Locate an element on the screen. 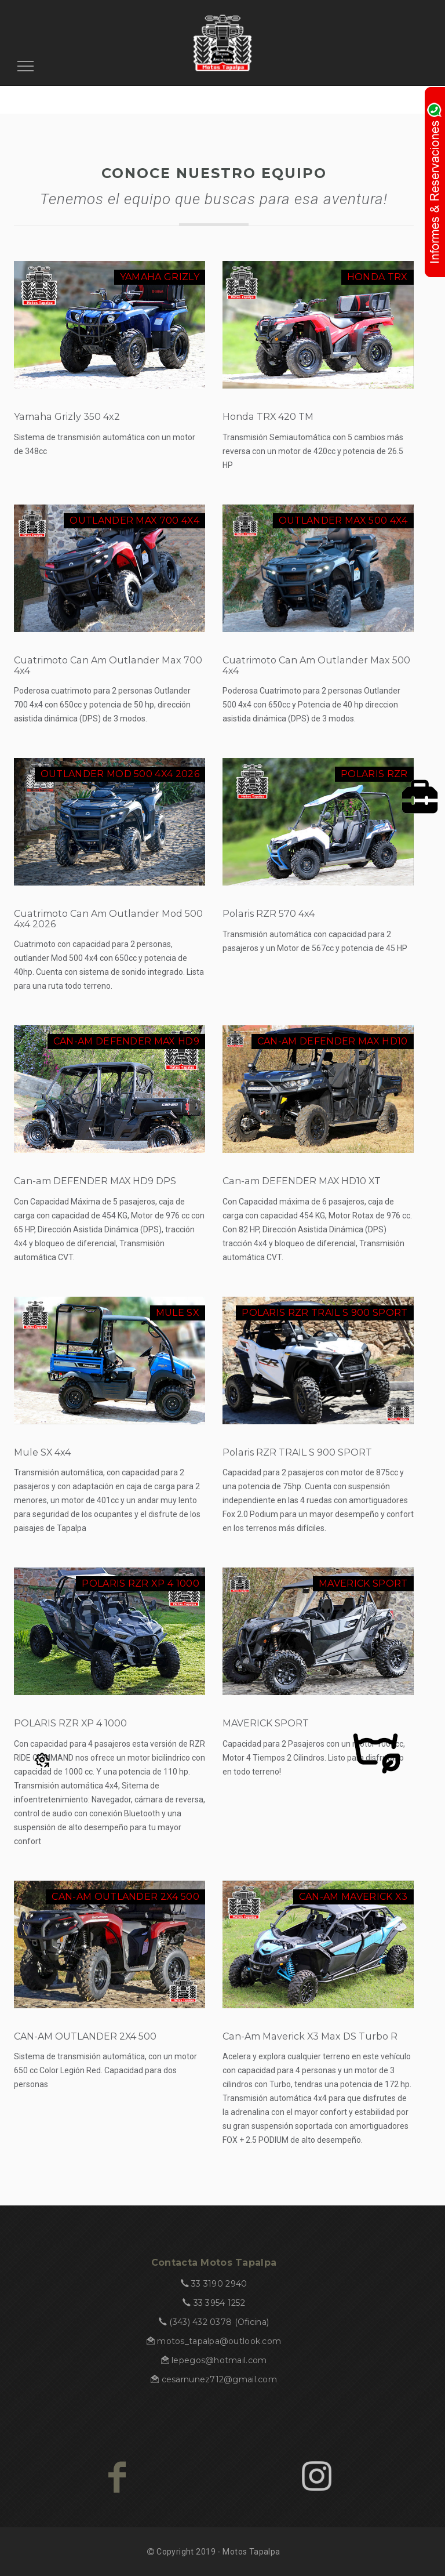 Image resolution: width=445 pixels, height=2576 pixels. share app or system settings is located at coordinates (42, 1759).